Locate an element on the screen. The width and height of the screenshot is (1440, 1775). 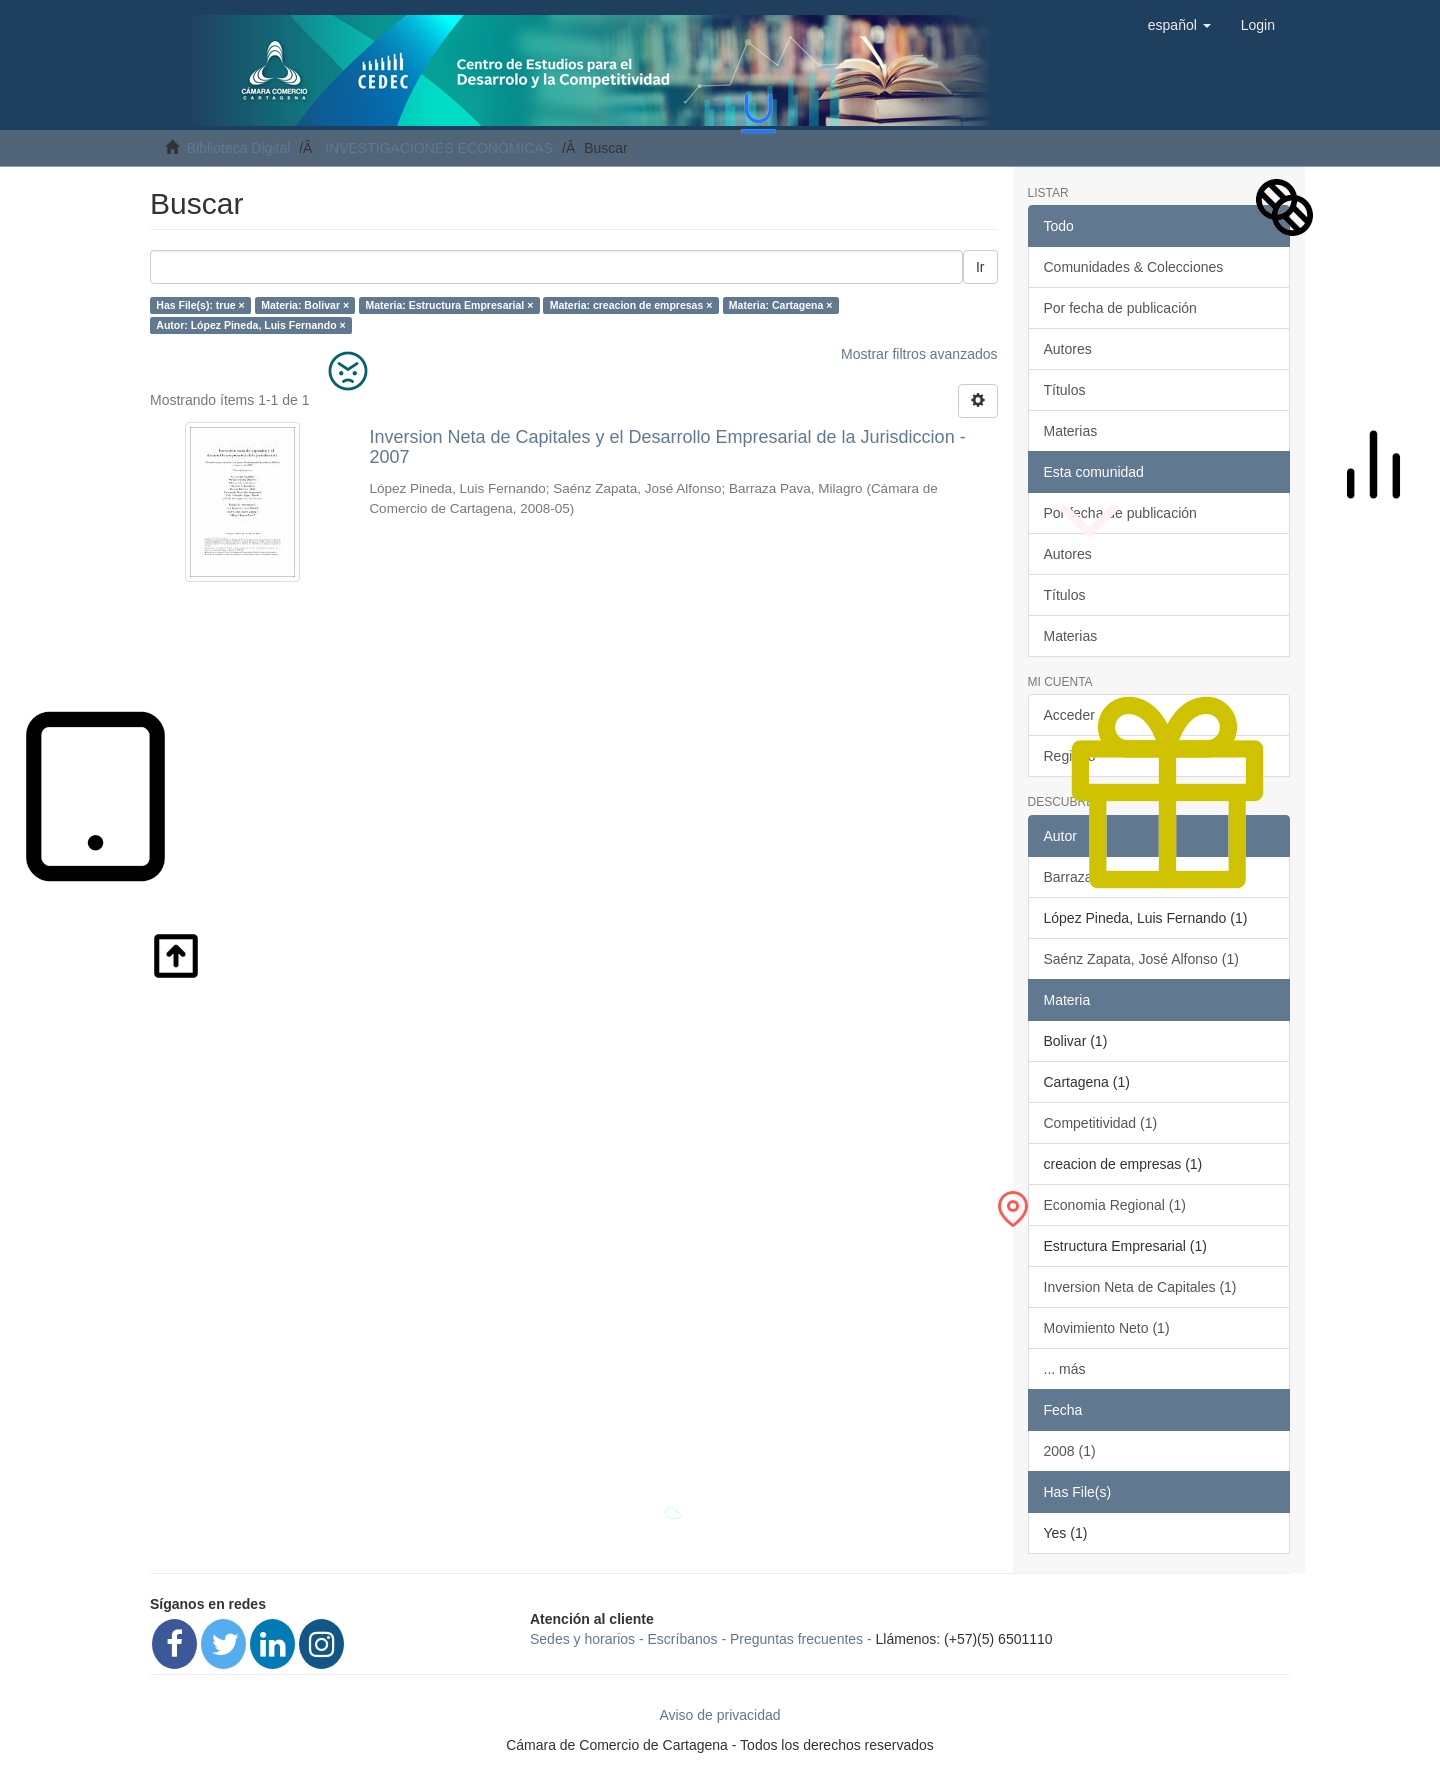
access cloud storage is located at coordinates (673, 1513).